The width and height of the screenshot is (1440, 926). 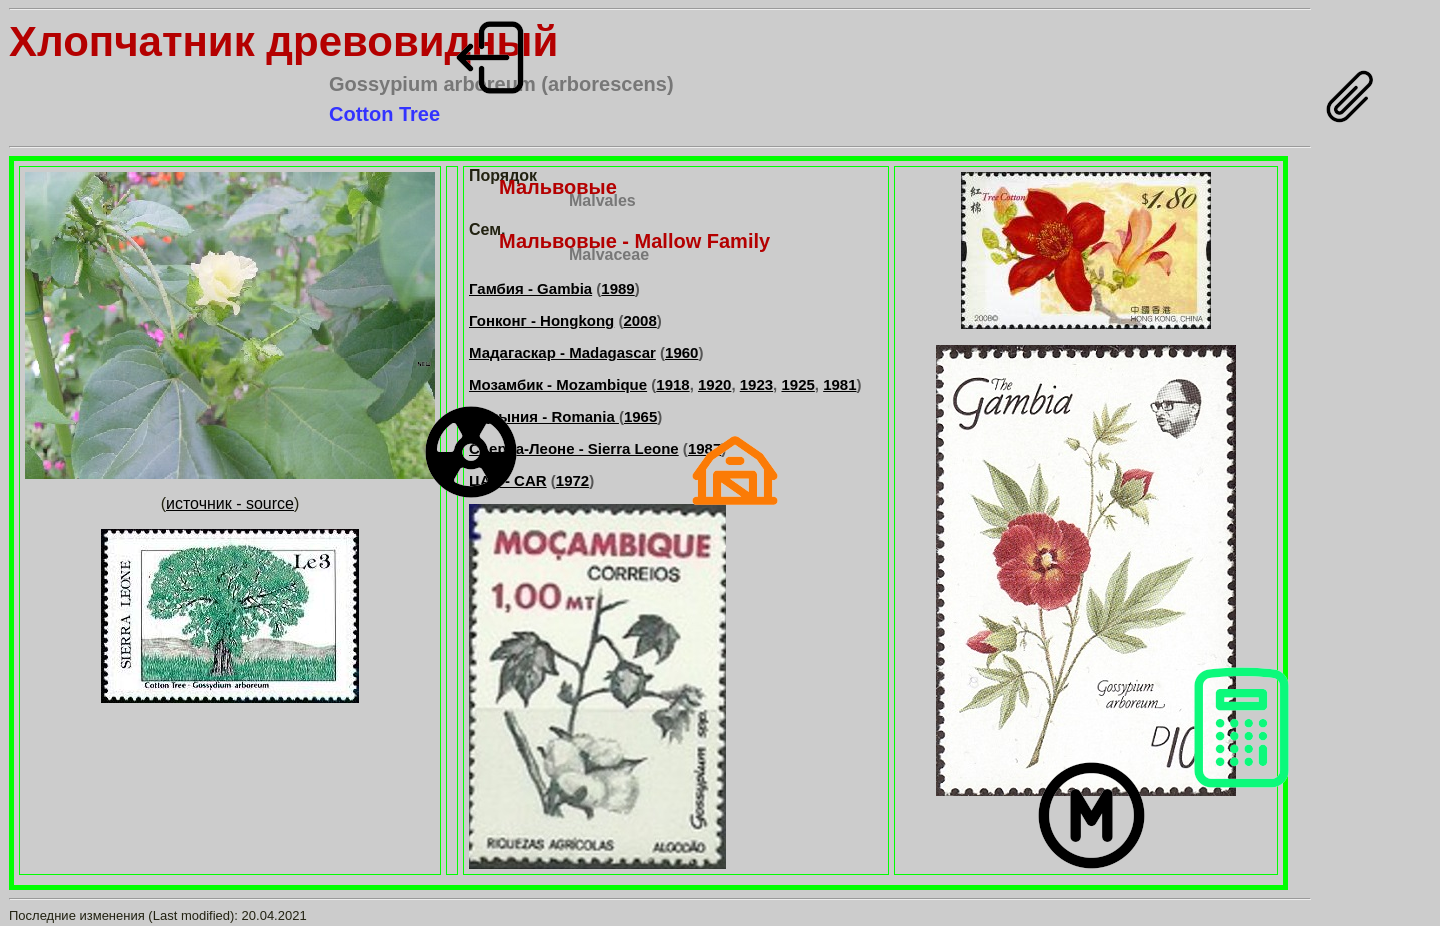 I want to click on attach a file to your message, so click(x=1350, y=96).